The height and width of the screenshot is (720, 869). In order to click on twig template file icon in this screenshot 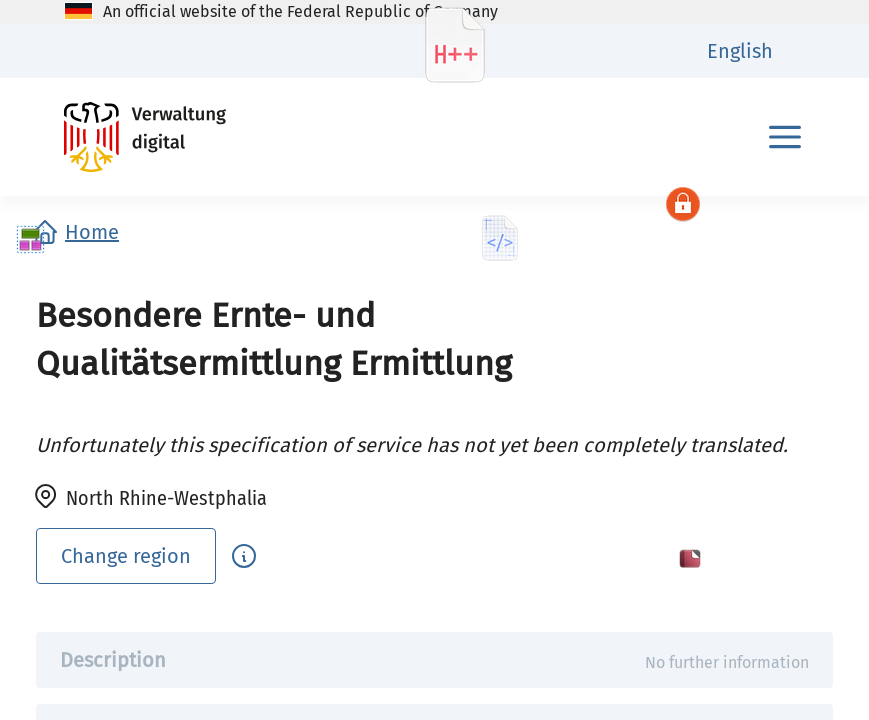, I will do `click(500, 238)`.